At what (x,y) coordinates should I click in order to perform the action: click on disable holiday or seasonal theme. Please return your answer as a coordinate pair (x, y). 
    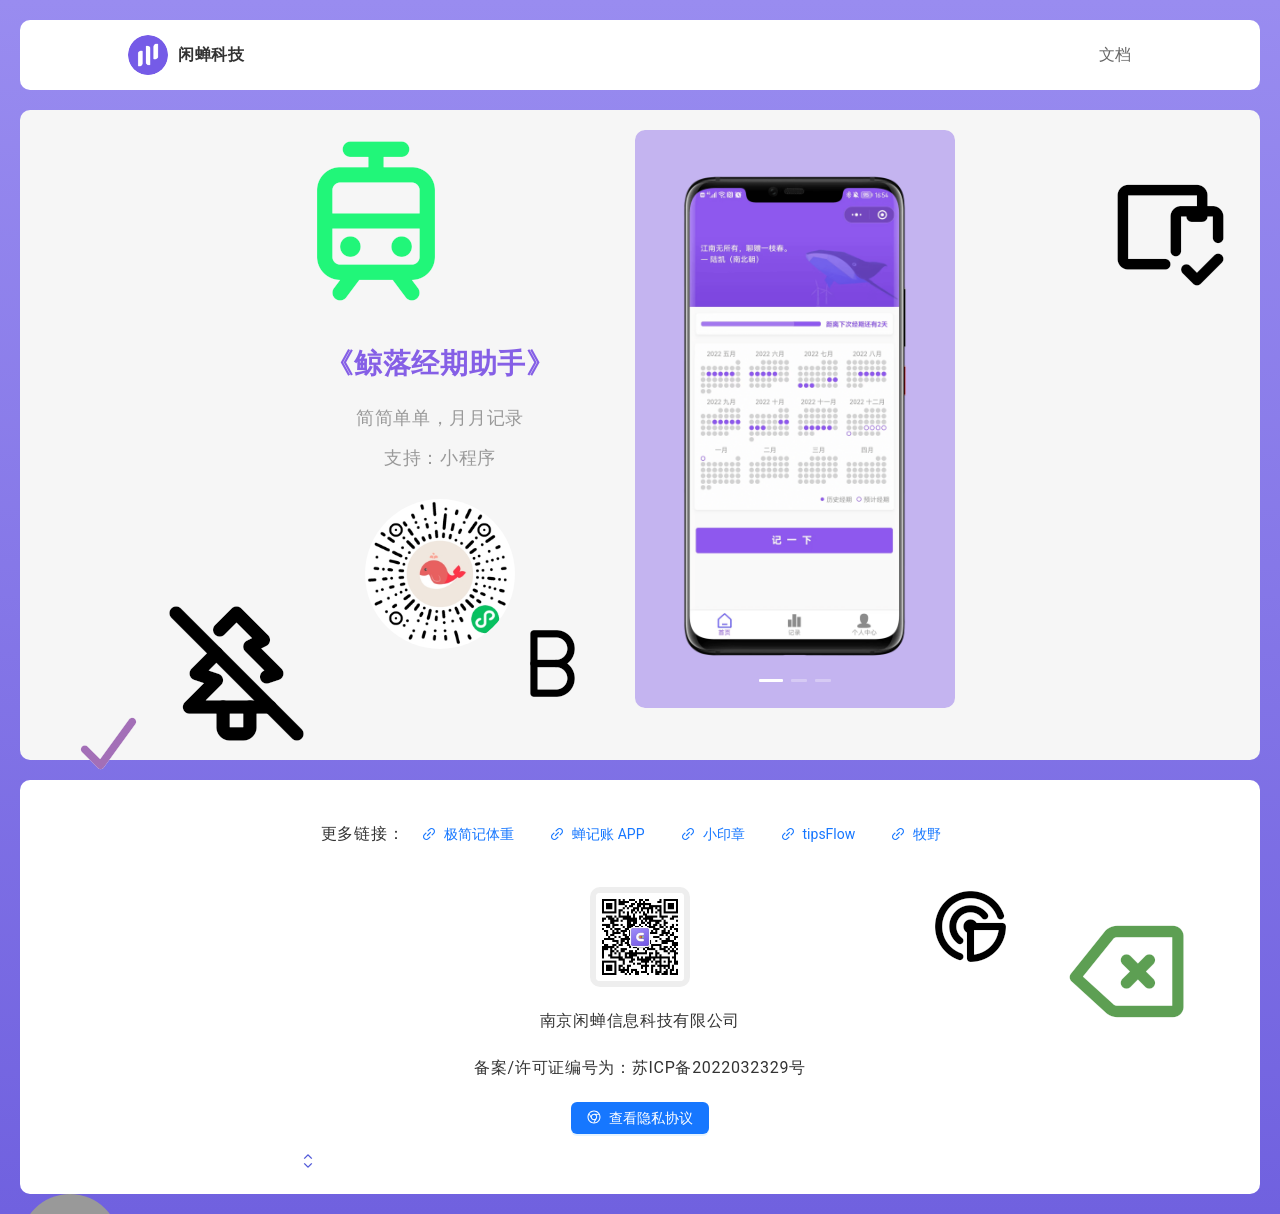
    Looking at the image, I should click on (236, 673).